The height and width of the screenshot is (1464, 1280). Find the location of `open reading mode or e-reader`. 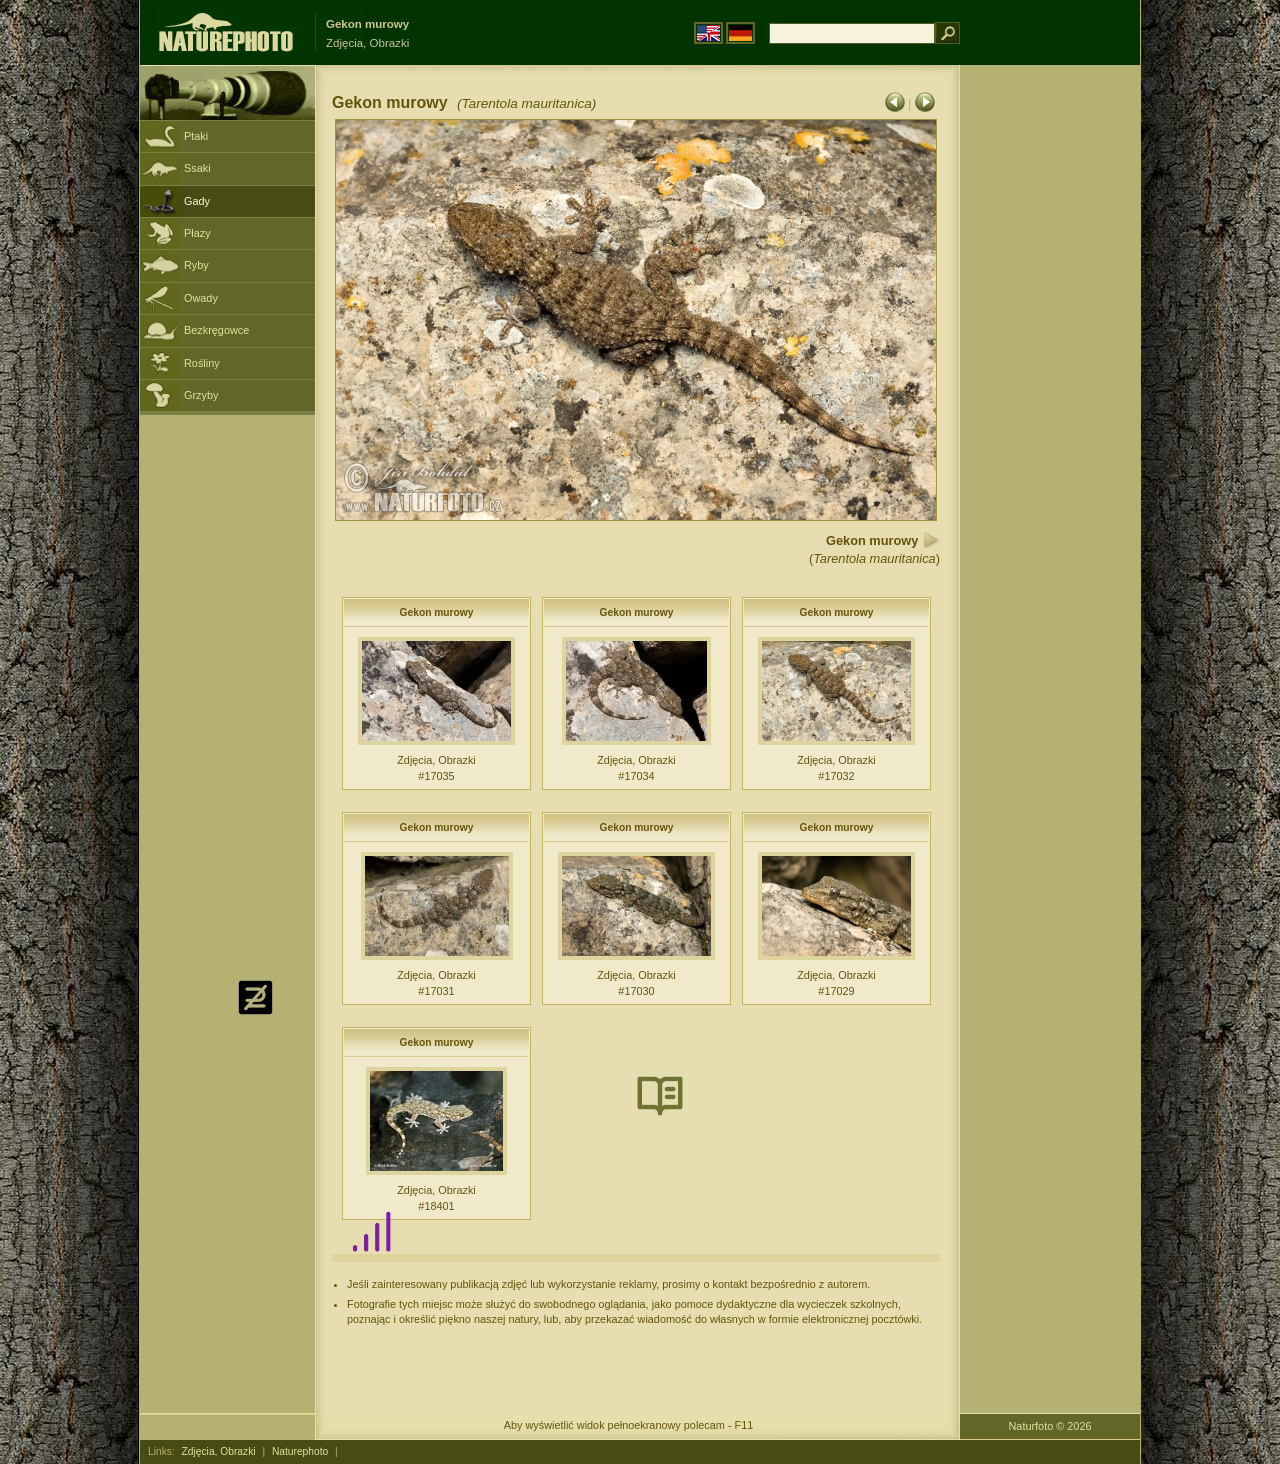

open reading mode or e-reader is located at coordinates (660, 1093).